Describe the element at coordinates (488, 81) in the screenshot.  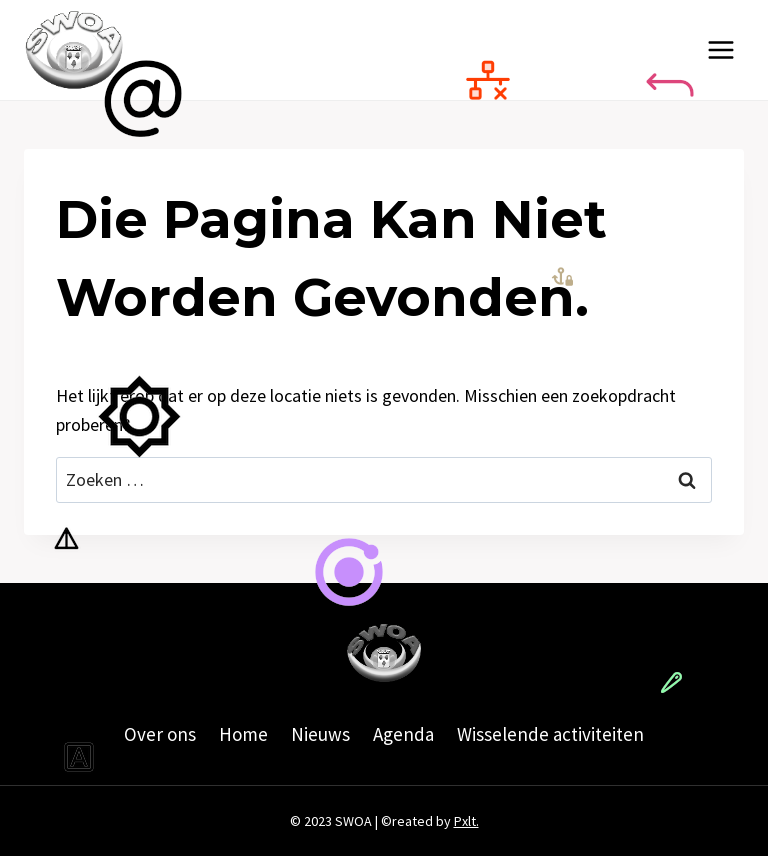
I see `network connection error or failure` at that location.